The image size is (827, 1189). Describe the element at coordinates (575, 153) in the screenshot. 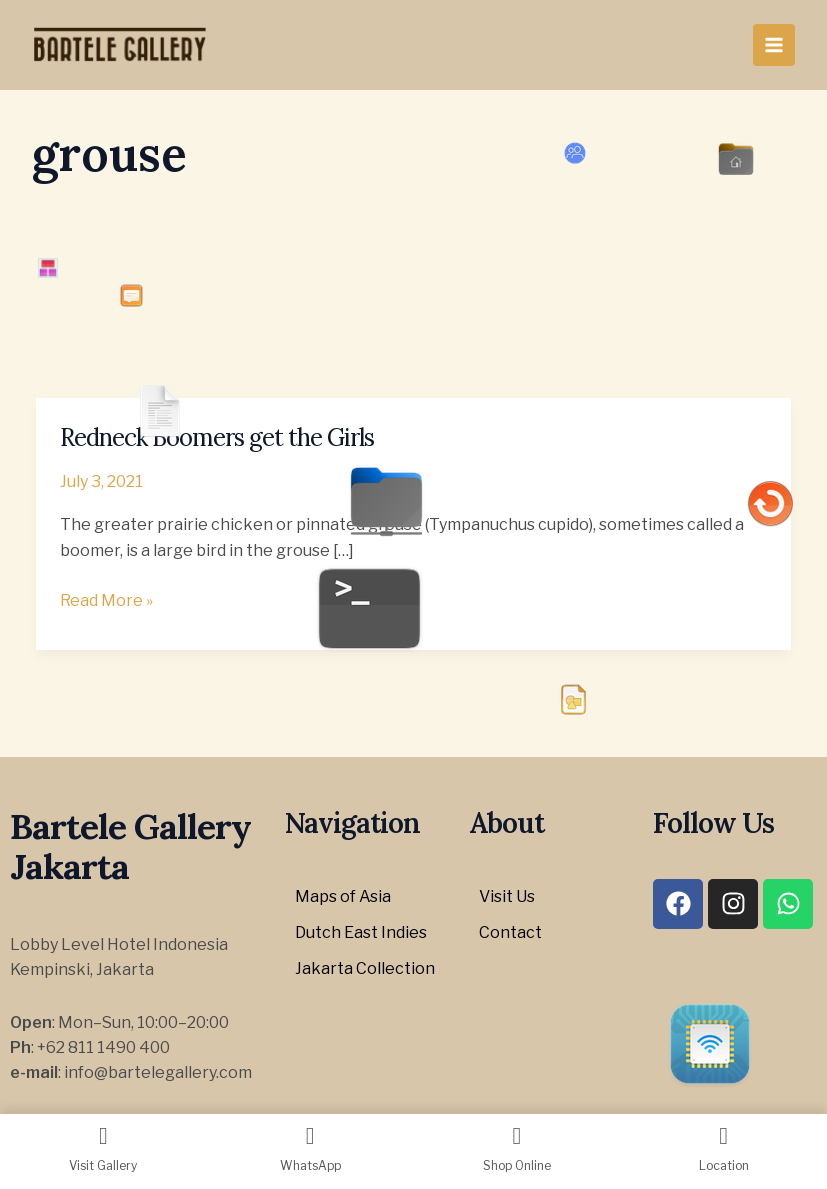

I see `access user account and personal settings` at that location.